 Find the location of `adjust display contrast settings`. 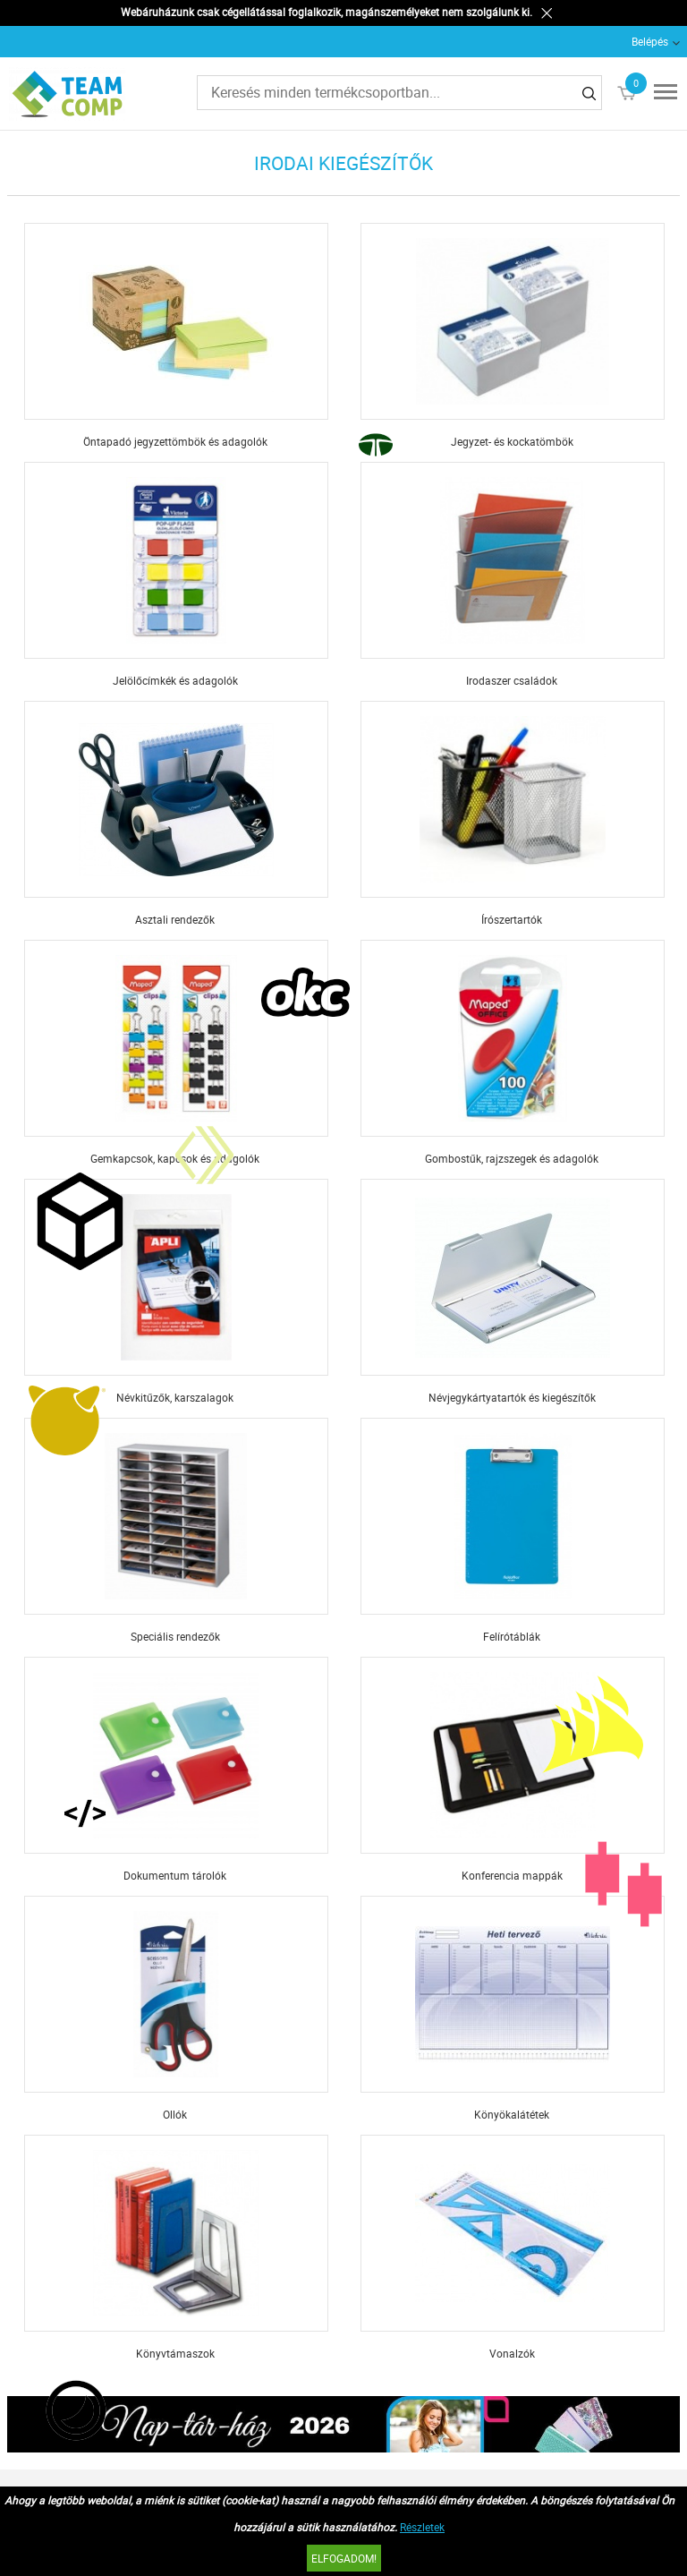

adjust display contrast settings is located at coordinates (76, 2410).